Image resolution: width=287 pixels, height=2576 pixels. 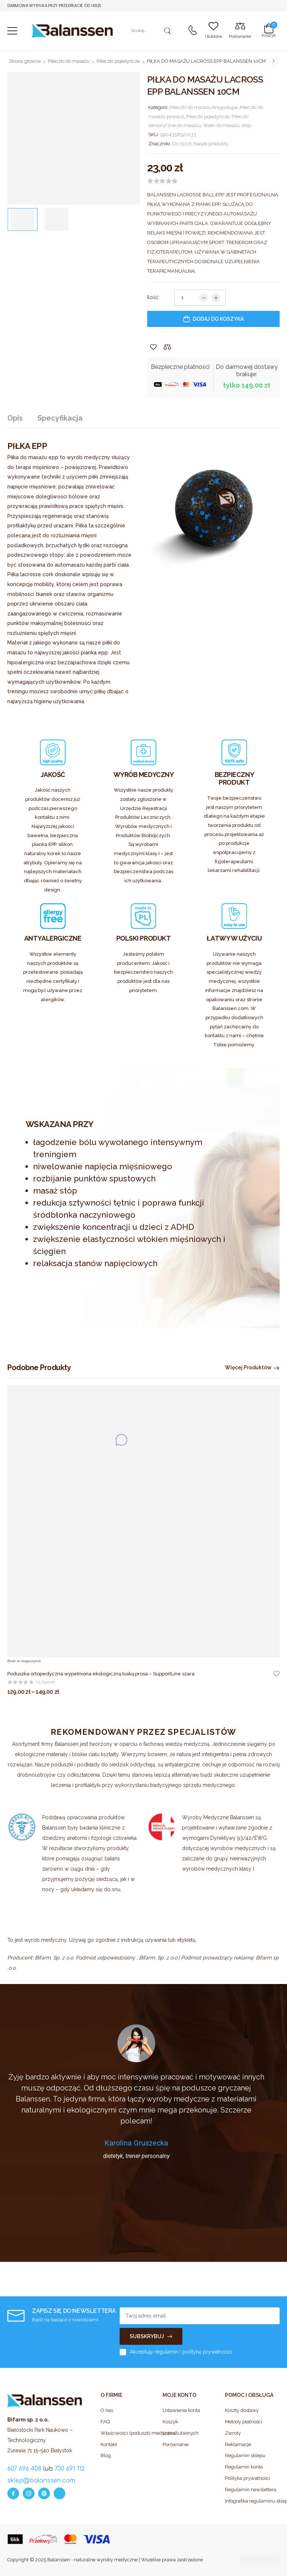 What do you see at coordinates (211, 482) in the screenshot?
I see `like or approve content` at bounding box center [211, 482].